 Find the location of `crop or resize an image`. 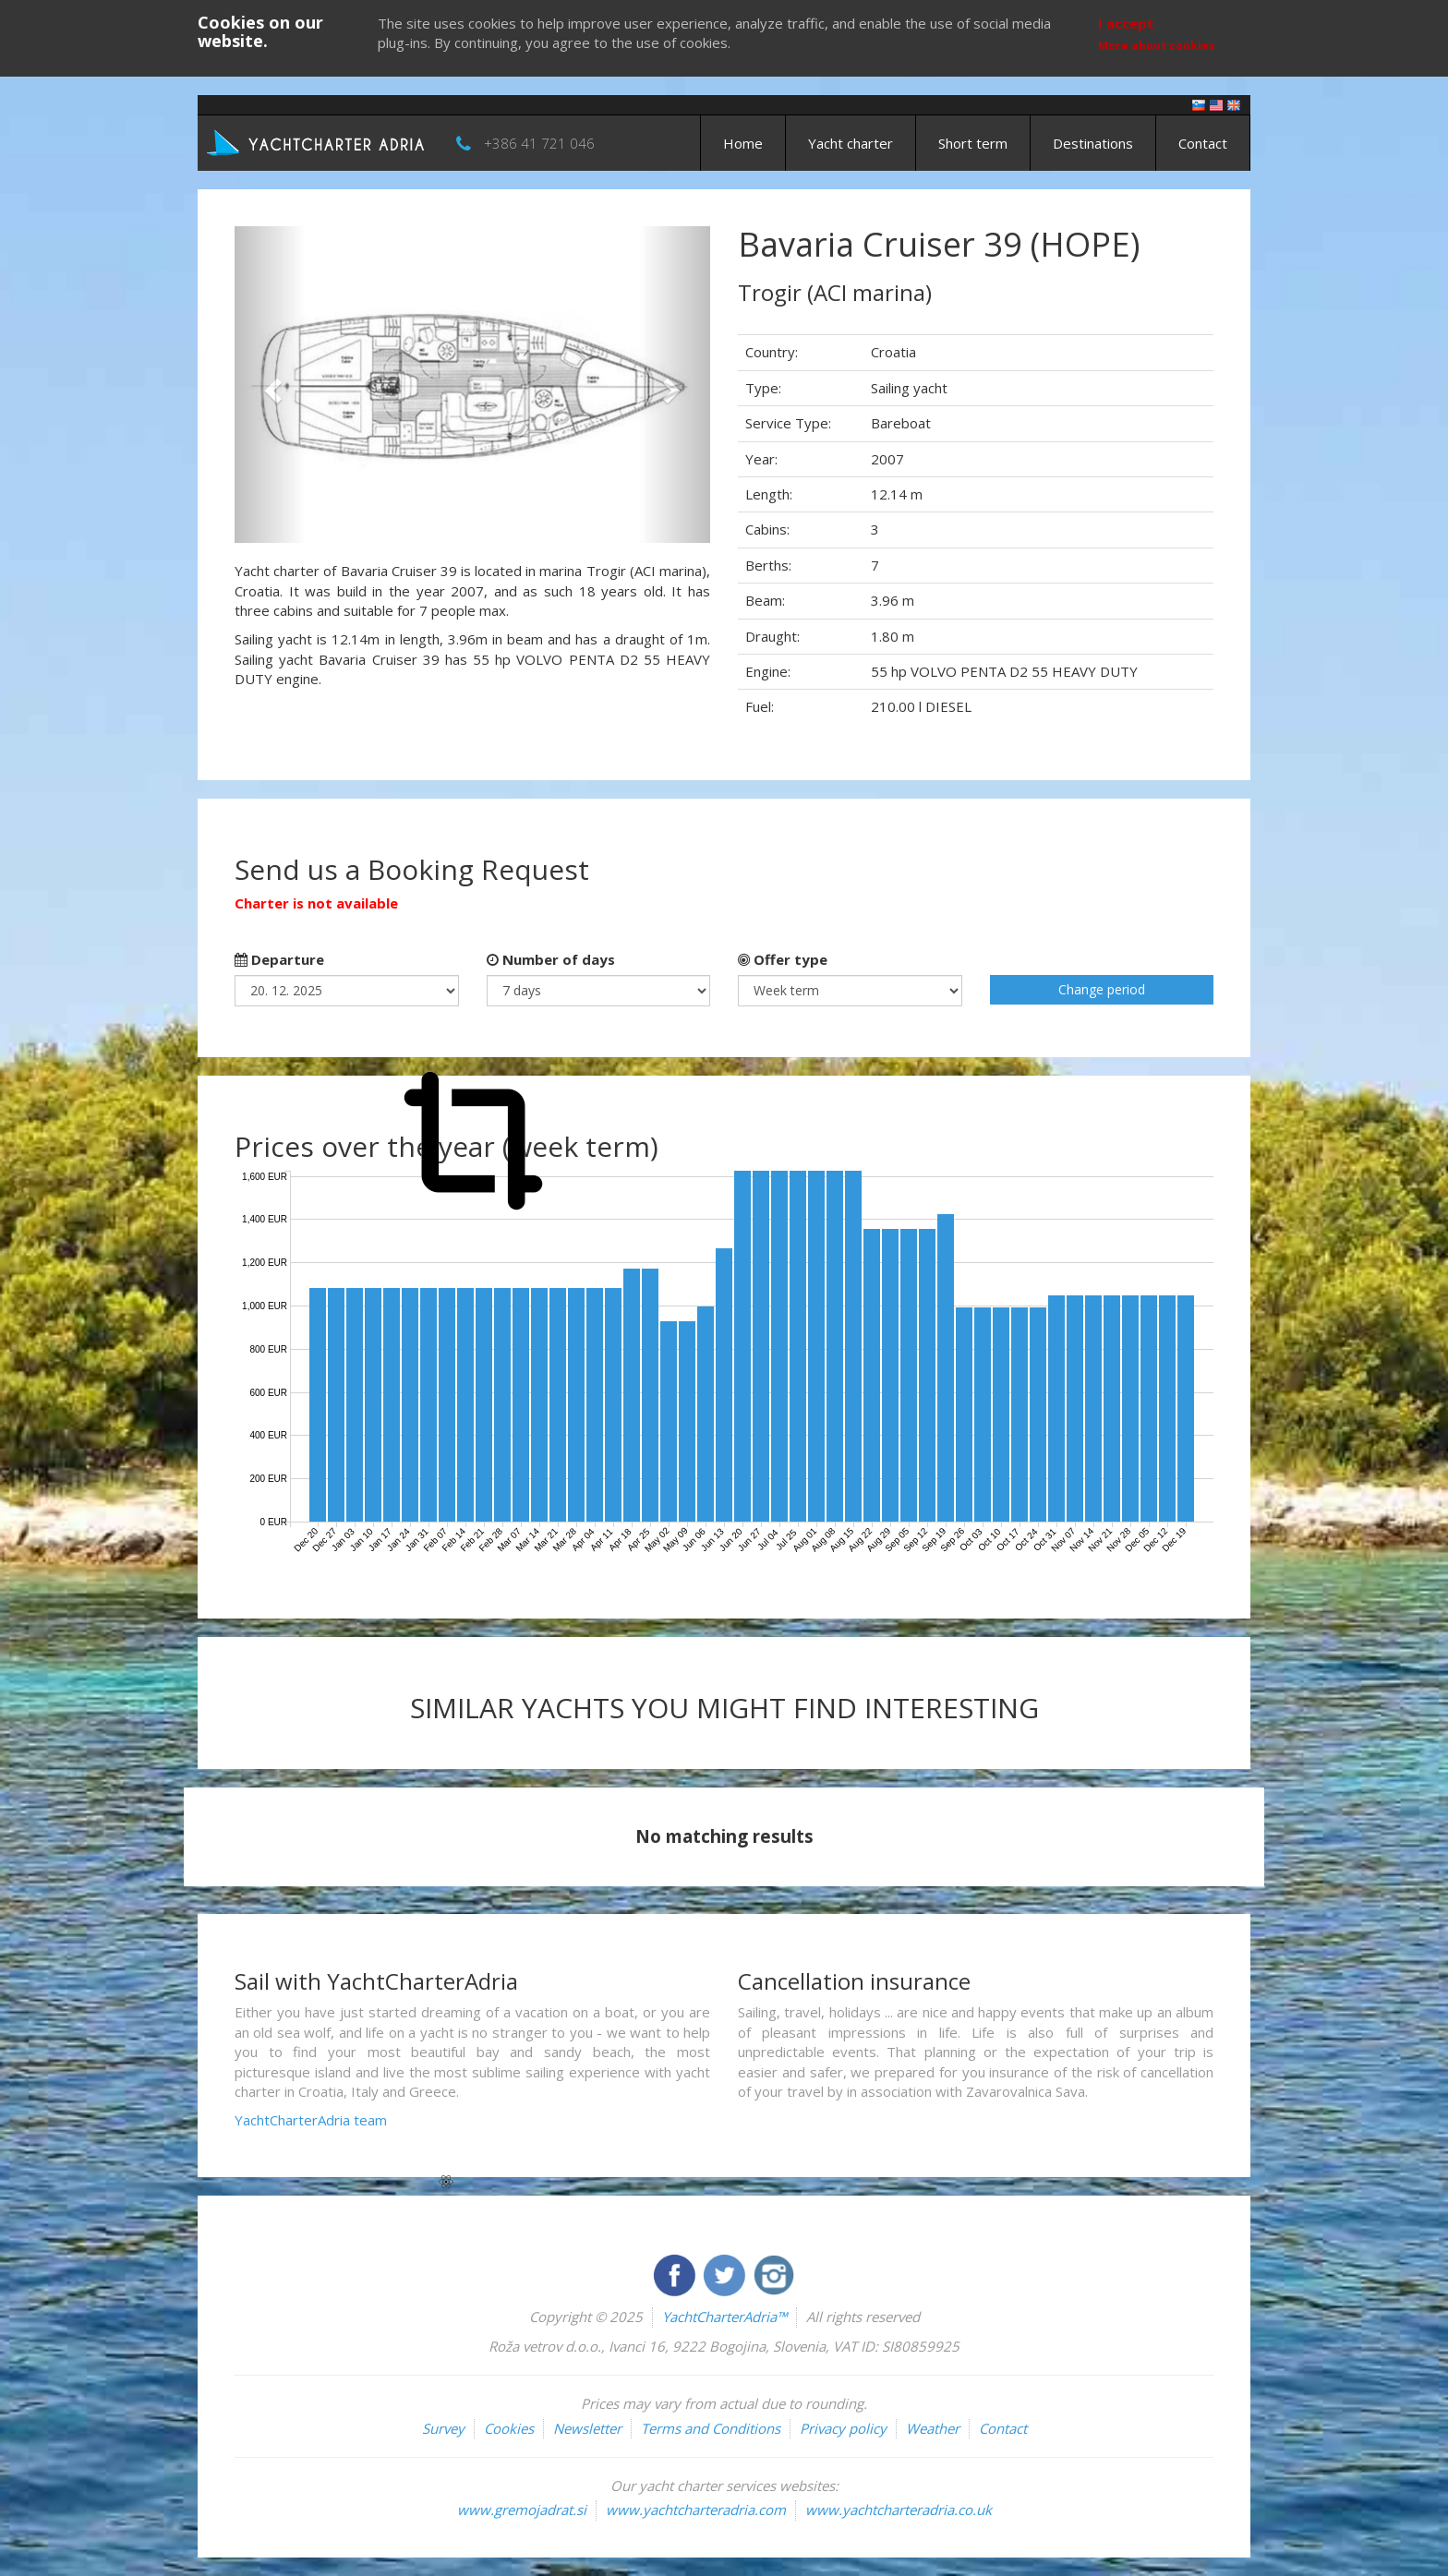

crop or resize an image is located at coordinates (473, 1140).